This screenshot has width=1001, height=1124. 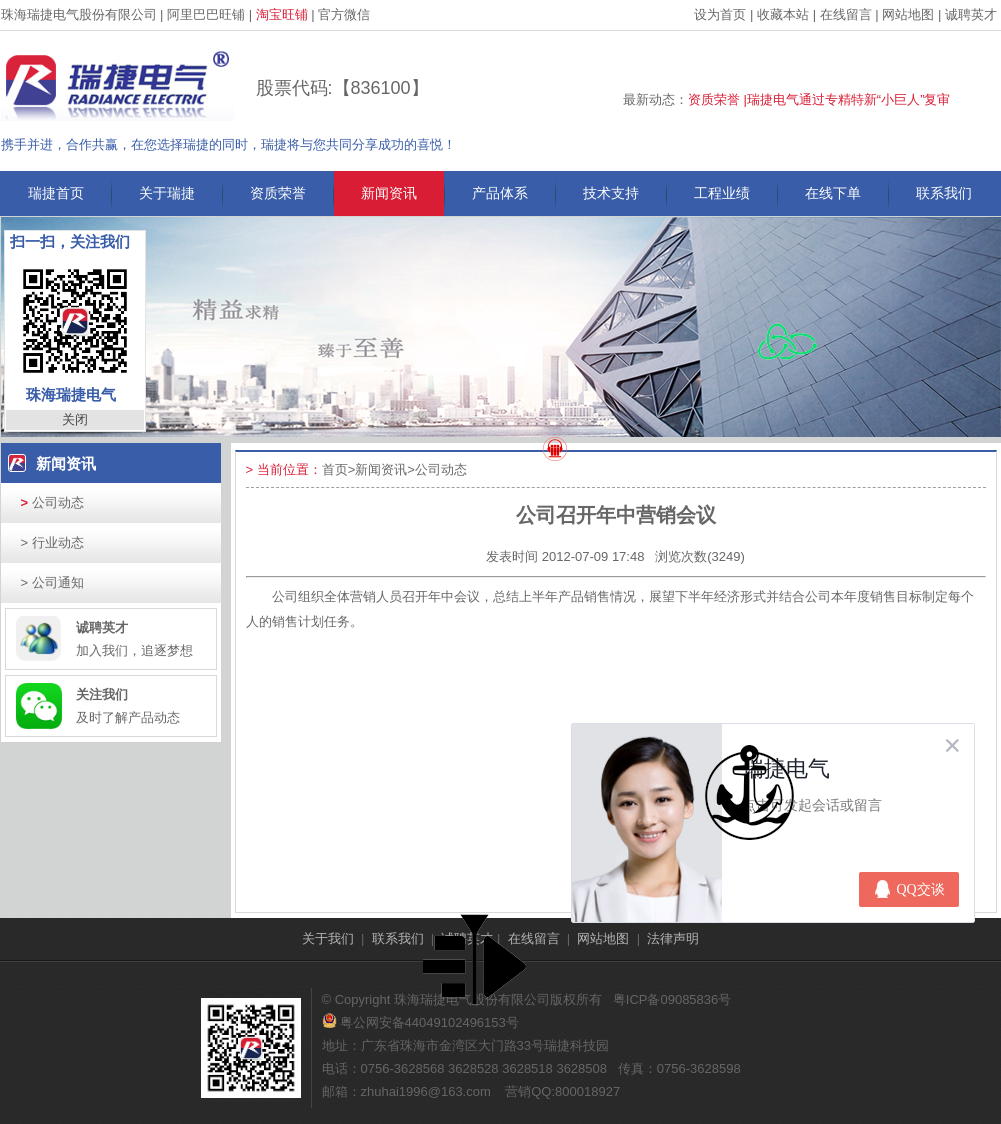 What do you see at coordinates (555, 449) in the screenshot?
I see `open audiobookshelf app` at bounding box center [555, 449].